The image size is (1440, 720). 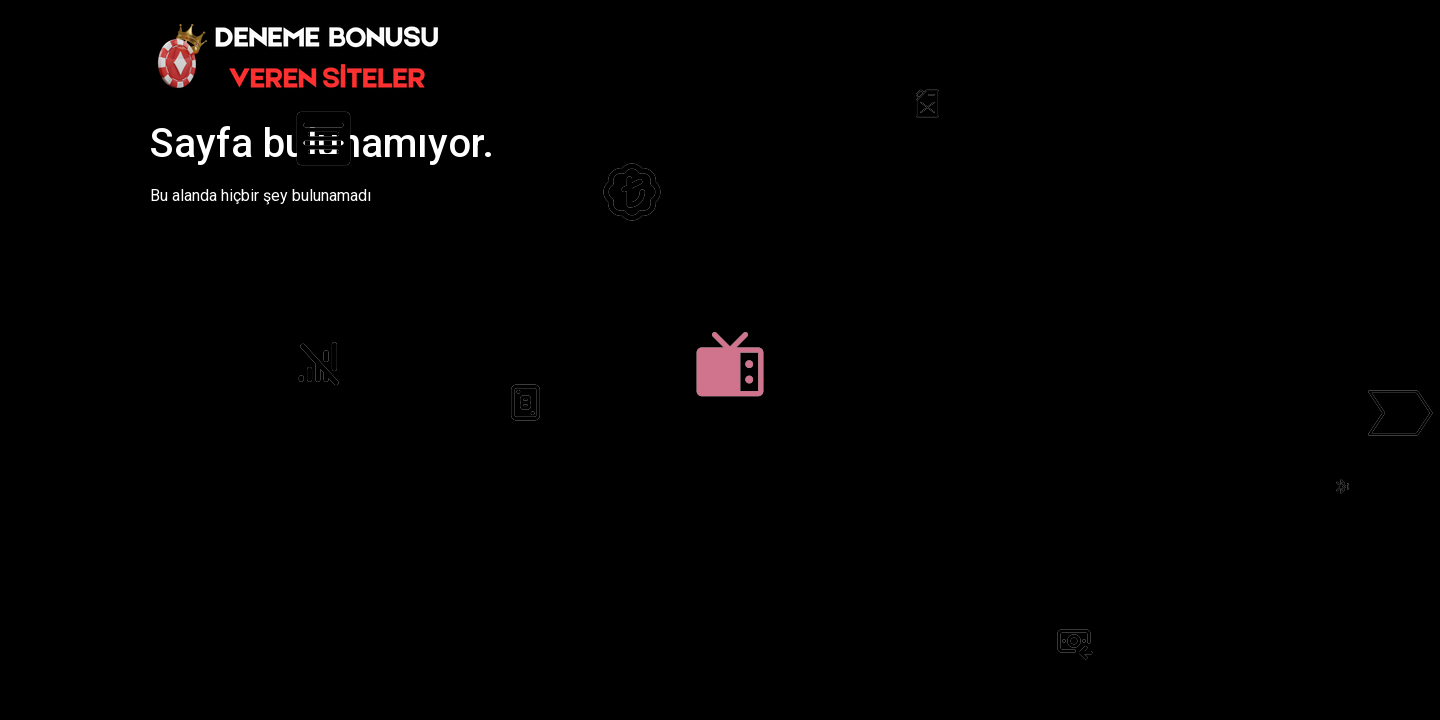 What do you see at coordinates (1398, 413) in the screenshot?
I see `apply a tag or label to an item` at bounding box center [1398, 413].